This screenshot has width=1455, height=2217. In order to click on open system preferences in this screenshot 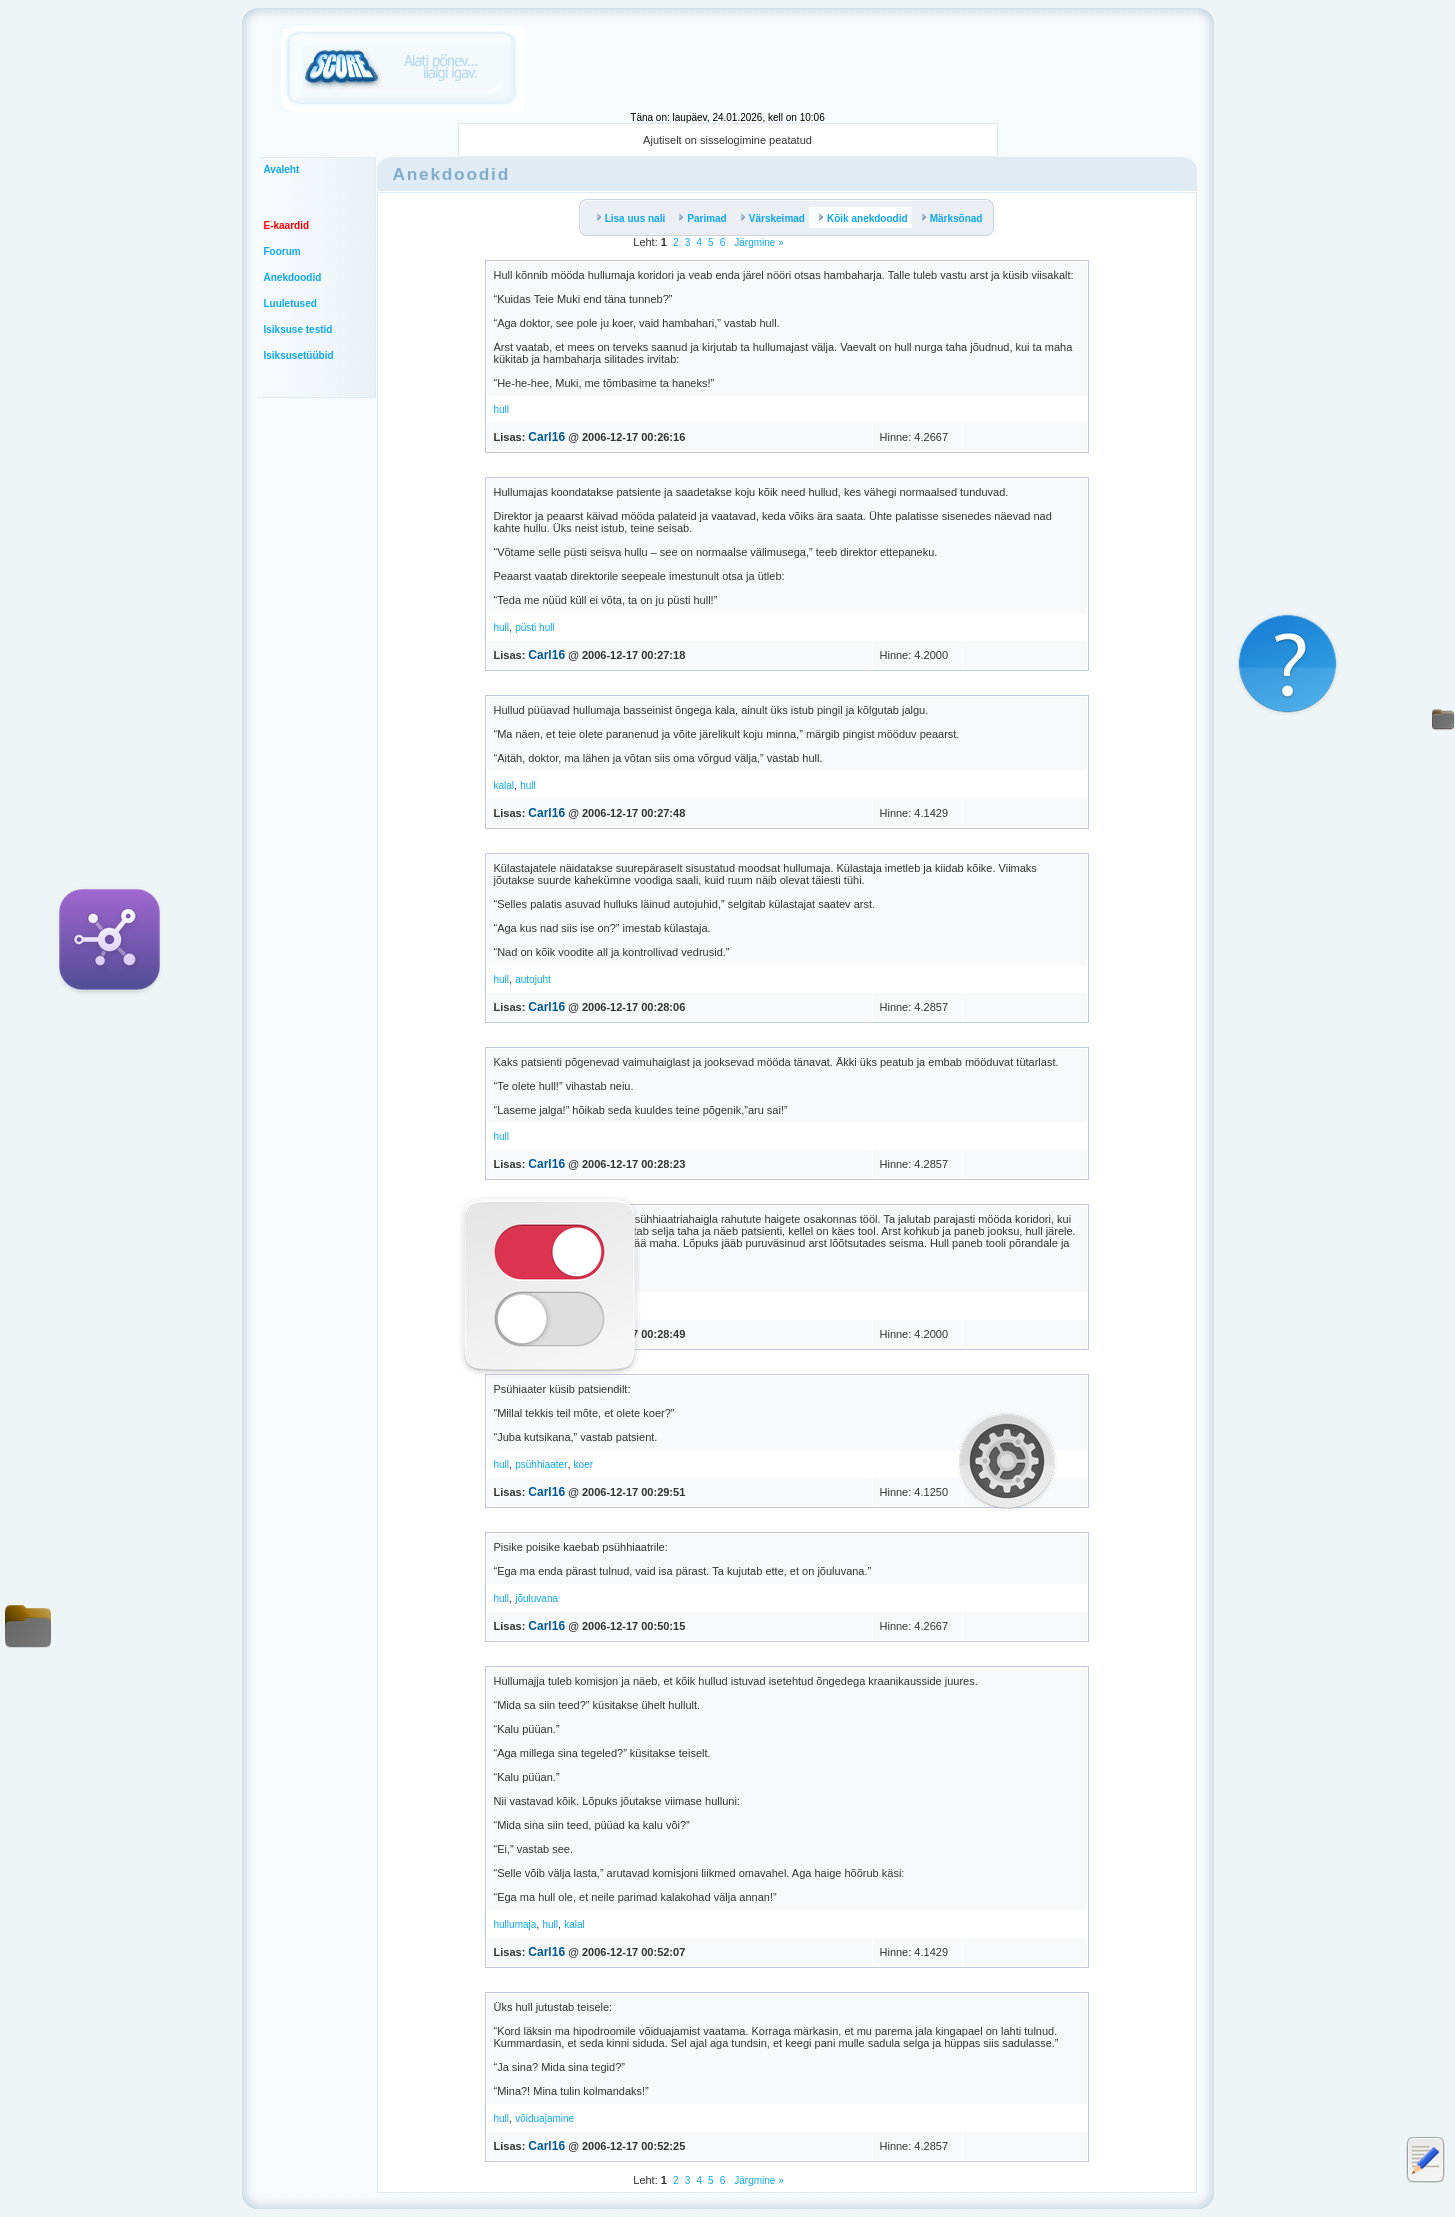, I will do `click(1007, 1461)`.